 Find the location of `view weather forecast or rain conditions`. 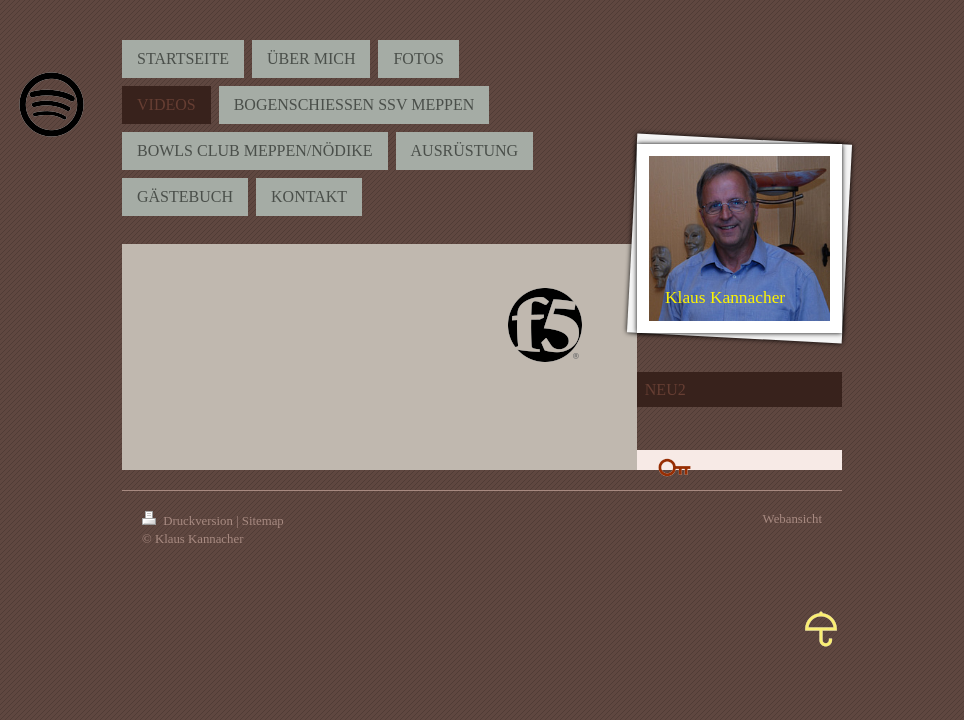

view weather forecast or rain conditions is located at coordinates (821, 629).